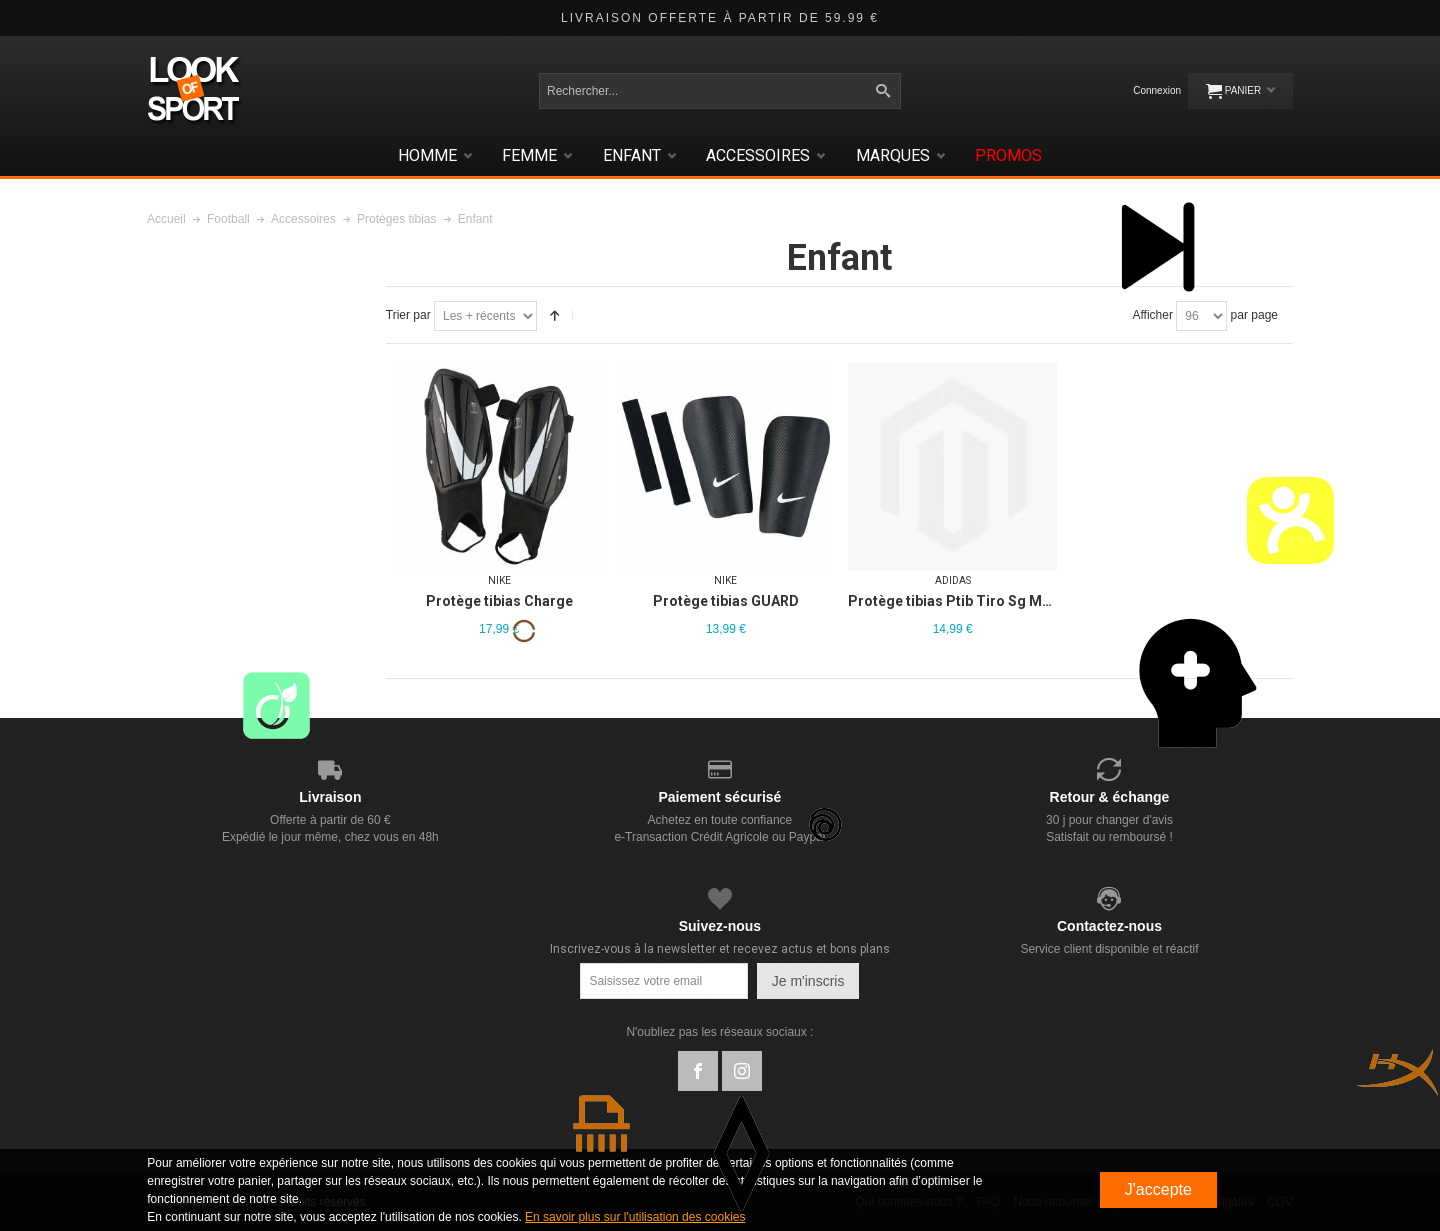  What do you see at coordinates (741, 1153) in the screenshot?
I see `private division game publisher logo` at bounding box center [741, 1153].